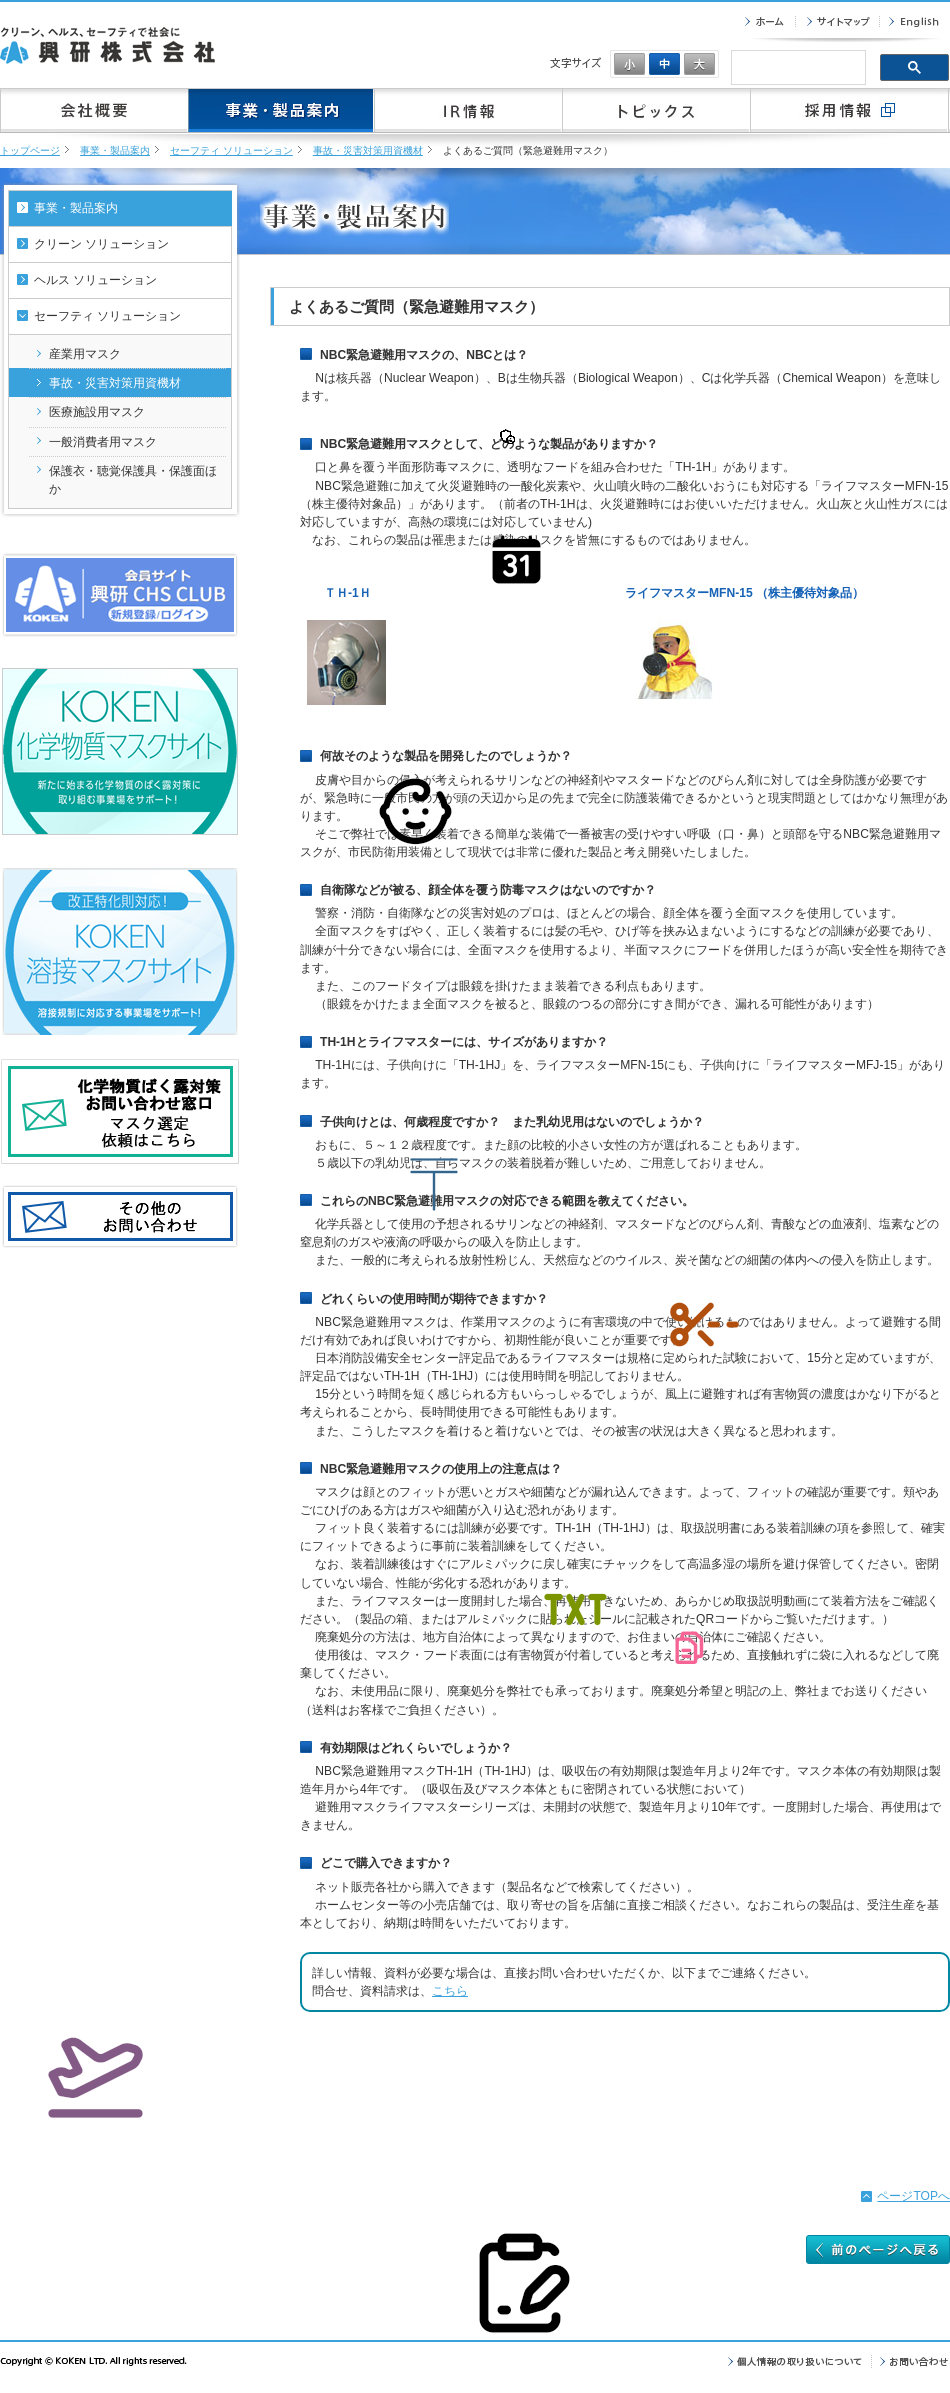  What do you see at coordinates (575, 1609) in the screenshot?
I see `indicates a plain text file format` at bounding box center [575, 1609].